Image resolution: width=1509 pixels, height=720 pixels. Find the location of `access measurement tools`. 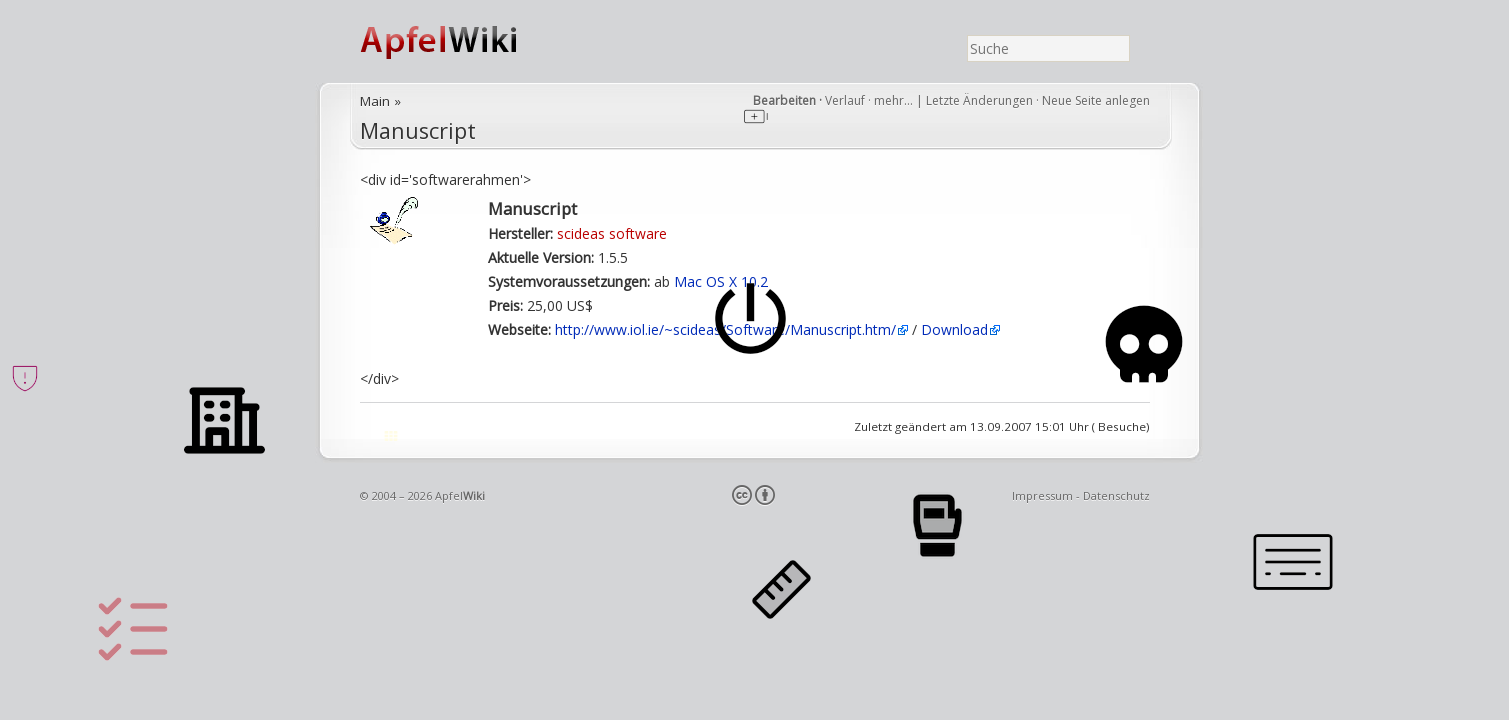

access measurement tools is located at coordinates (781, 589).